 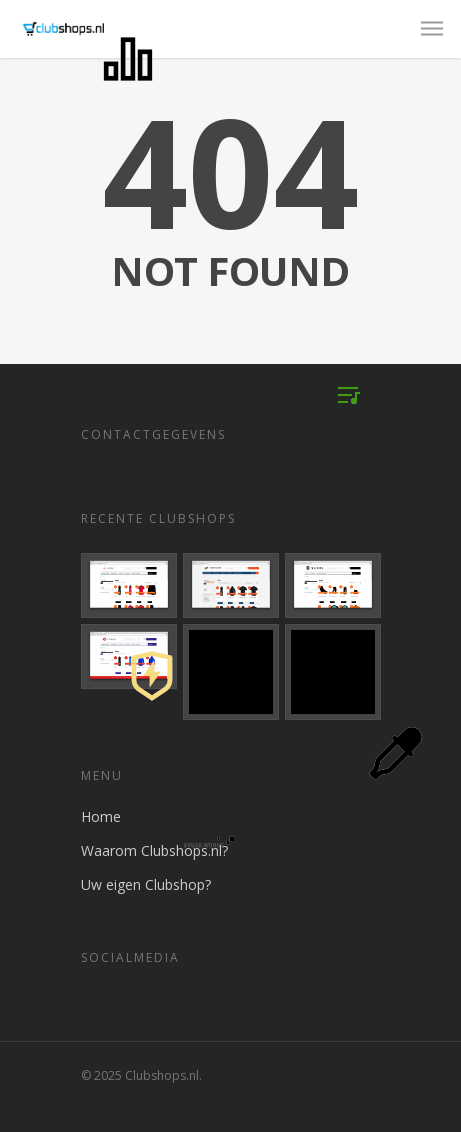 I want to click on enable fast security scan, so click(x=152, y=676).